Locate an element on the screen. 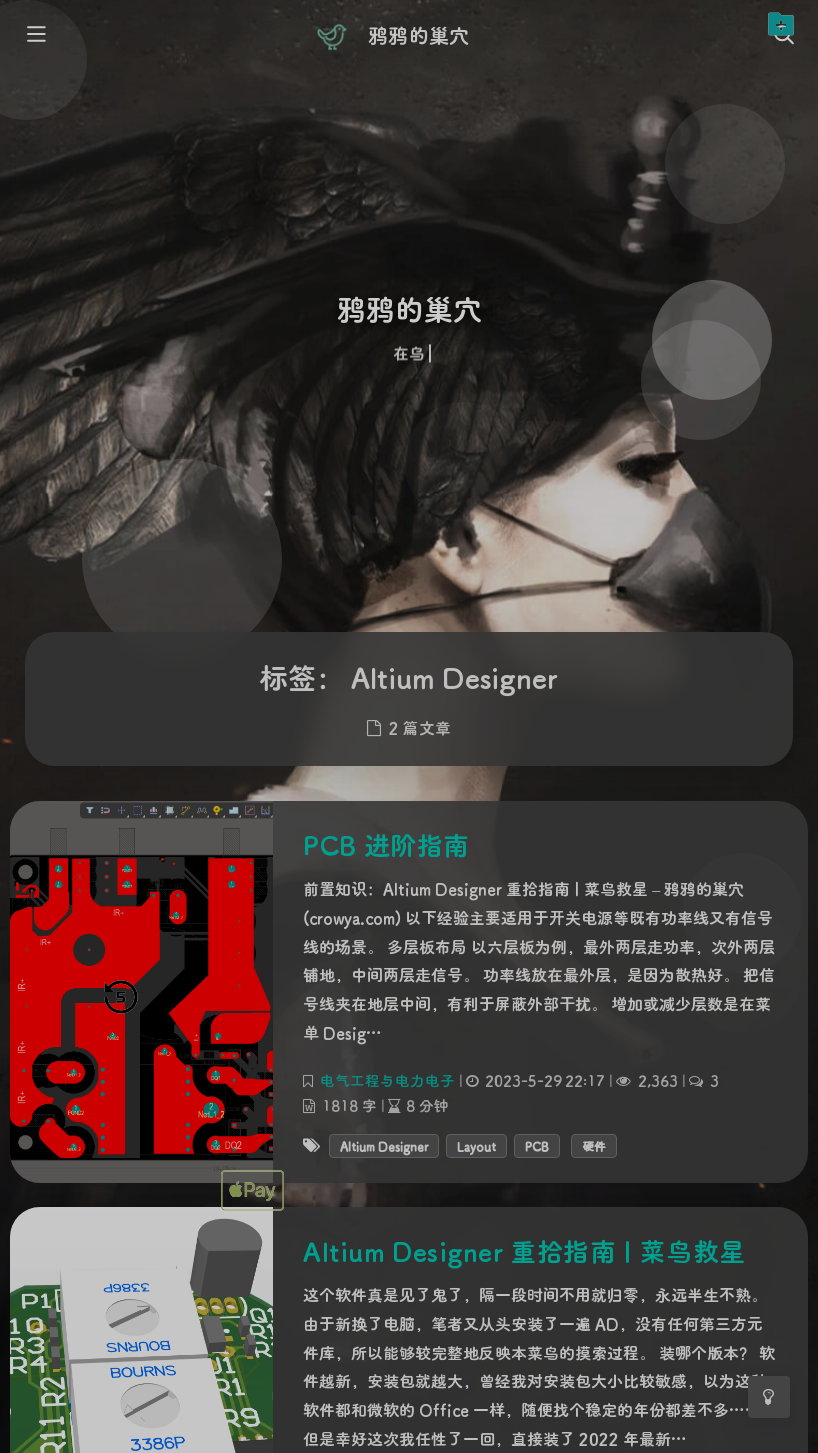 The width and height of the screenshot is (818, 1453). pay with Apple Pay is located at coordinates (252, 1190).